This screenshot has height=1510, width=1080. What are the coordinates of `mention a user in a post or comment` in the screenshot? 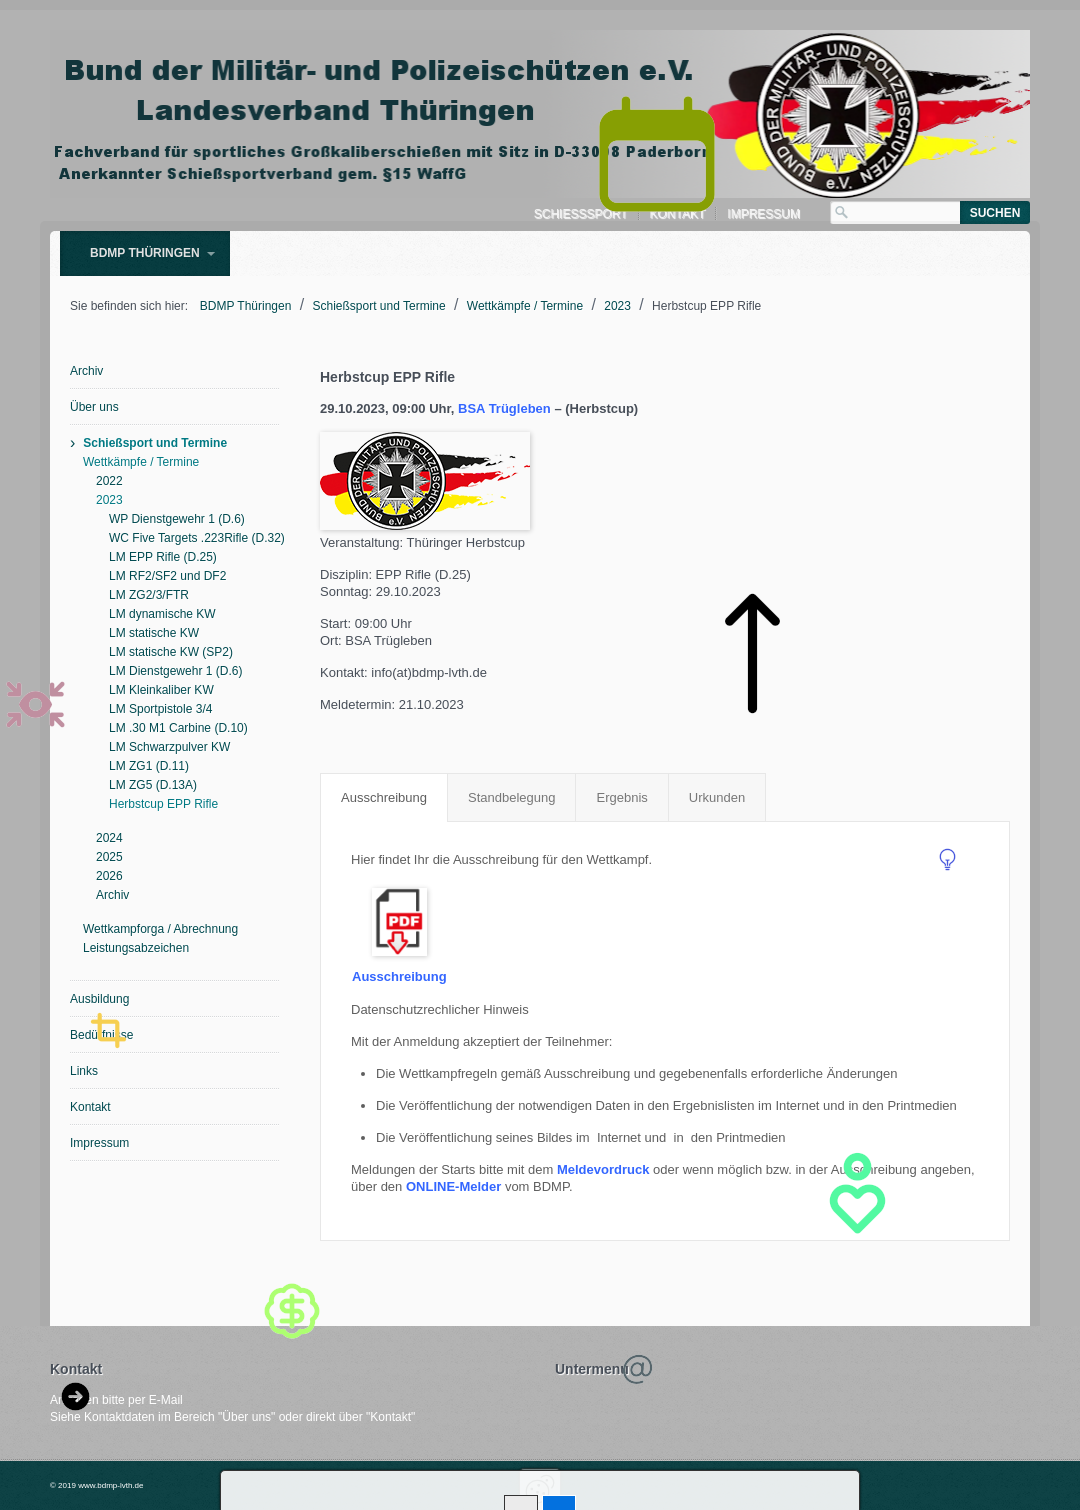 It's located at (637, 1369).